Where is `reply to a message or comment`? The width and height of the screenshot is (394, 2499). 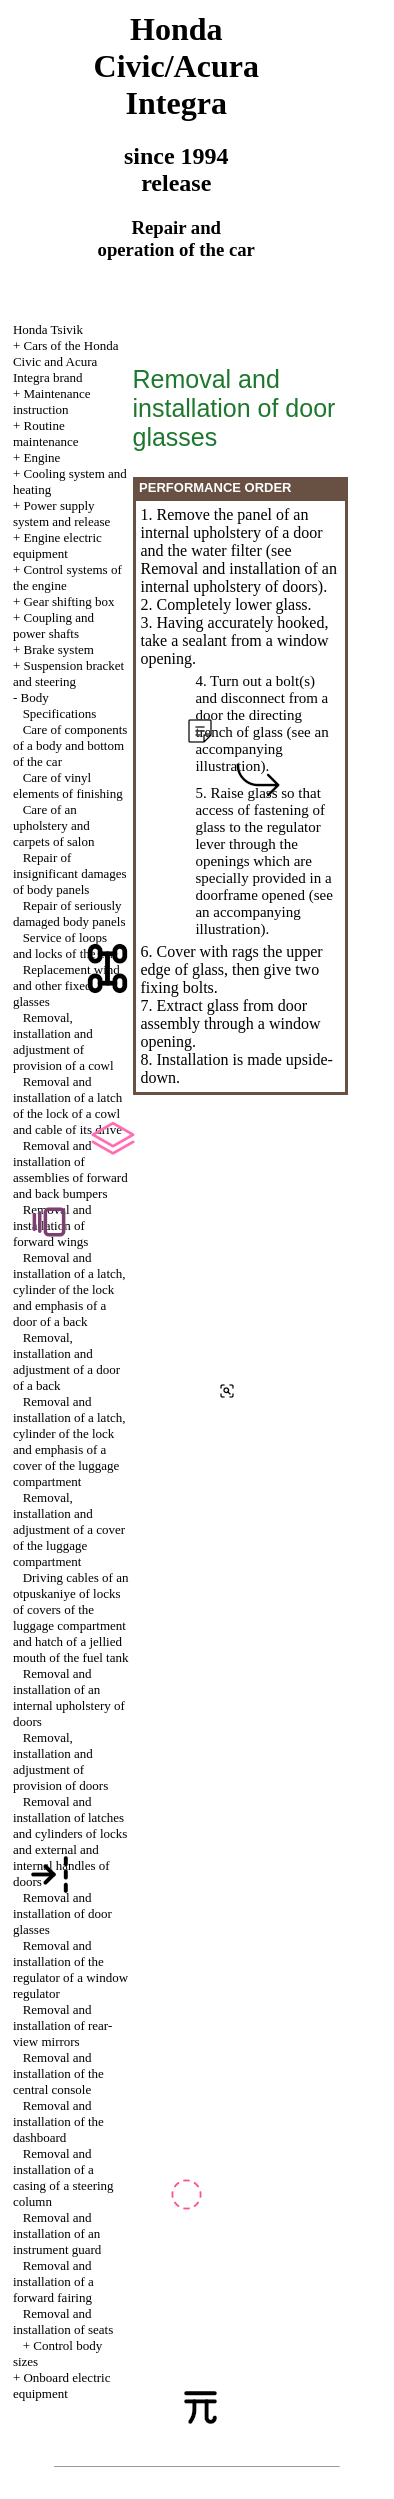 reply to a message or comment is located at coordinates (258, 780).